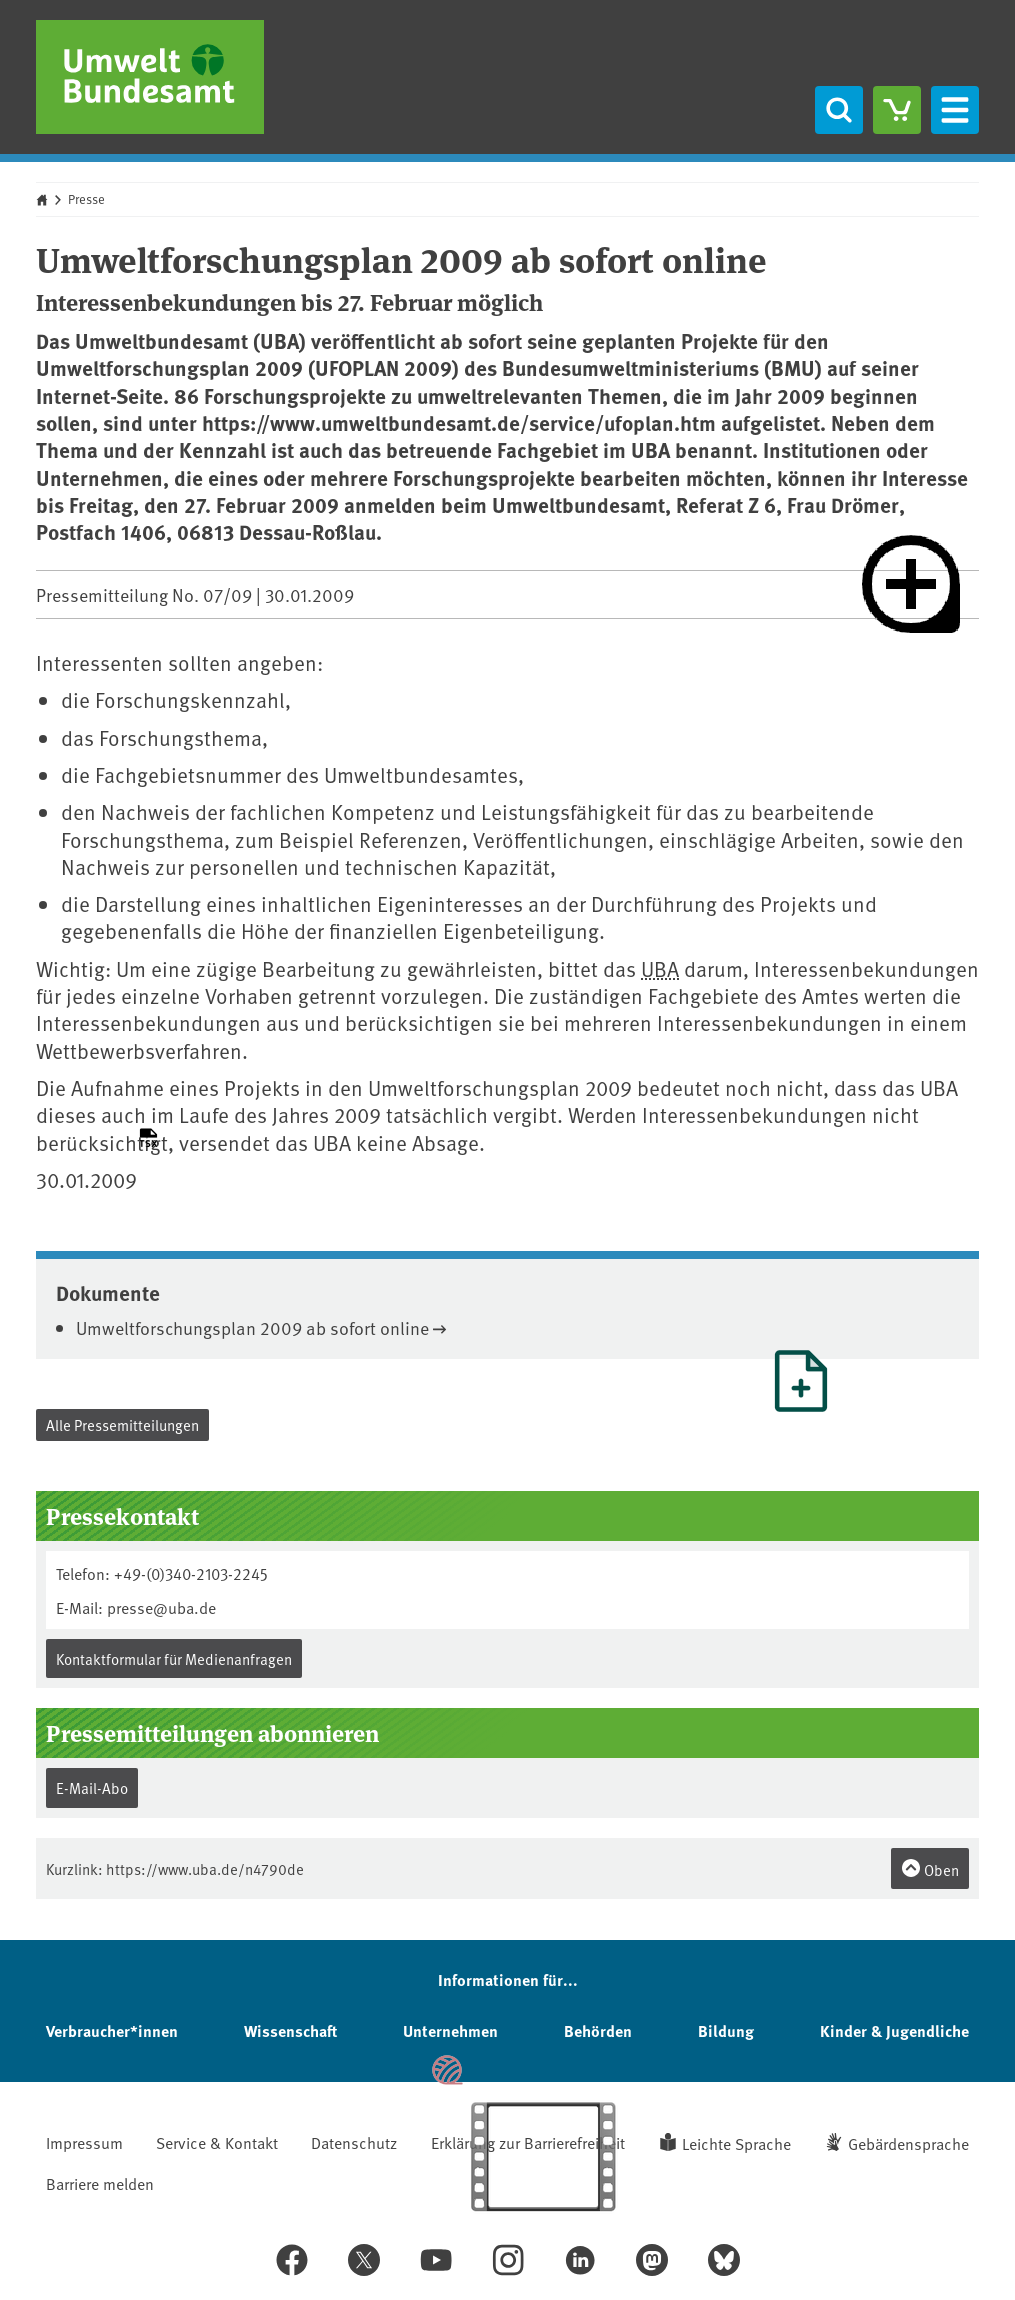  What do you see at coordinates (447, 2070) in the screenshot?
I see `access knitting or crafting projects` at bounding box center [447, 2070].